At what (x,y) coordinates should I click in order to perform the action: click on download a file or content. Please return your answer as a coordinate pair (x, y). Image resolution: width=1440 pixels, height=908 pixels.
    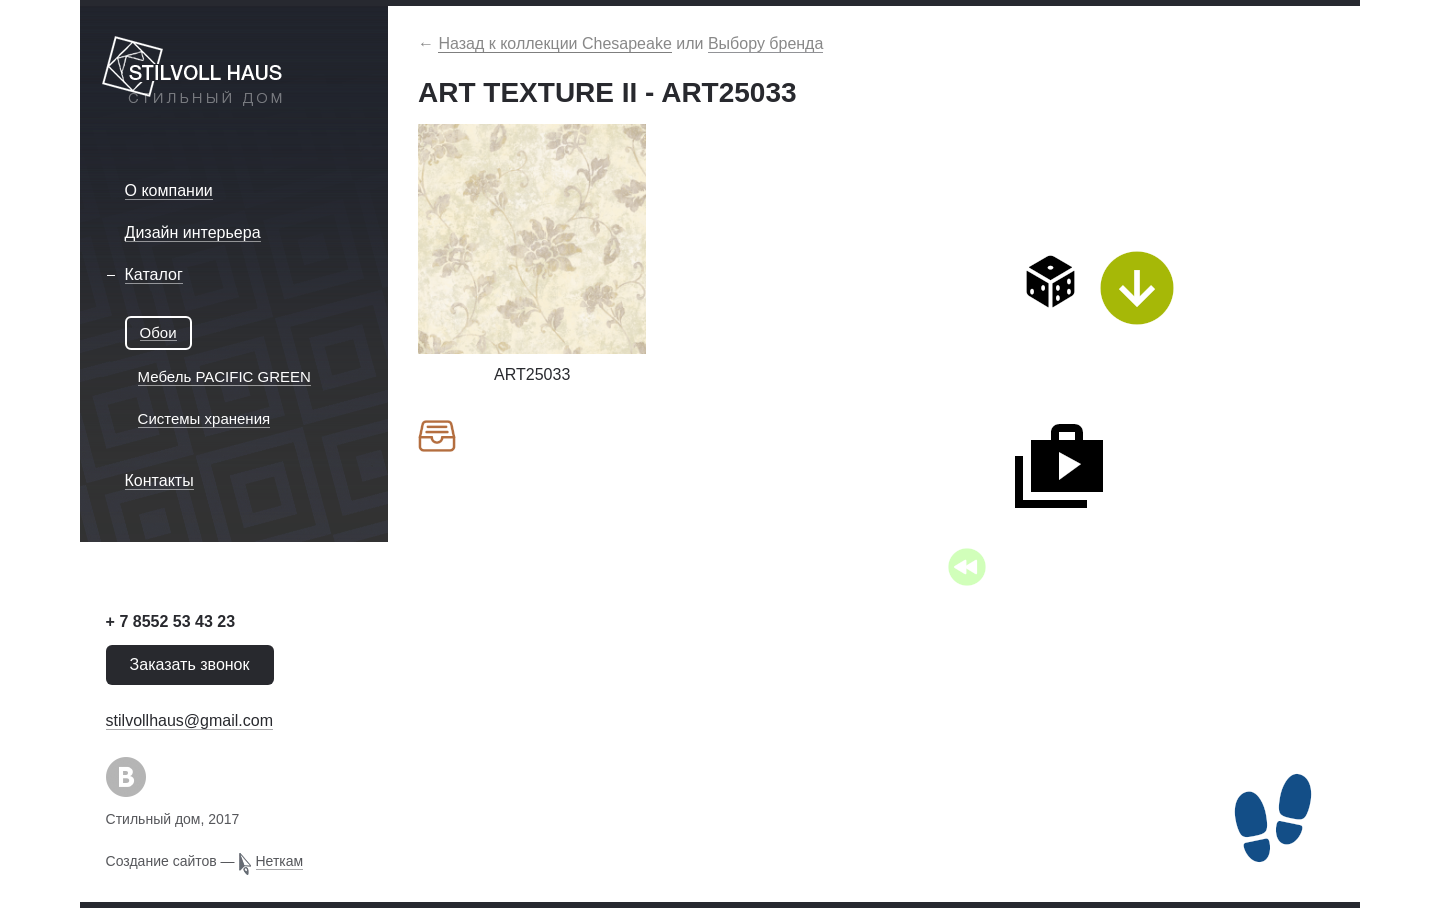
    Looking at the image, I should click on (1137, 288).